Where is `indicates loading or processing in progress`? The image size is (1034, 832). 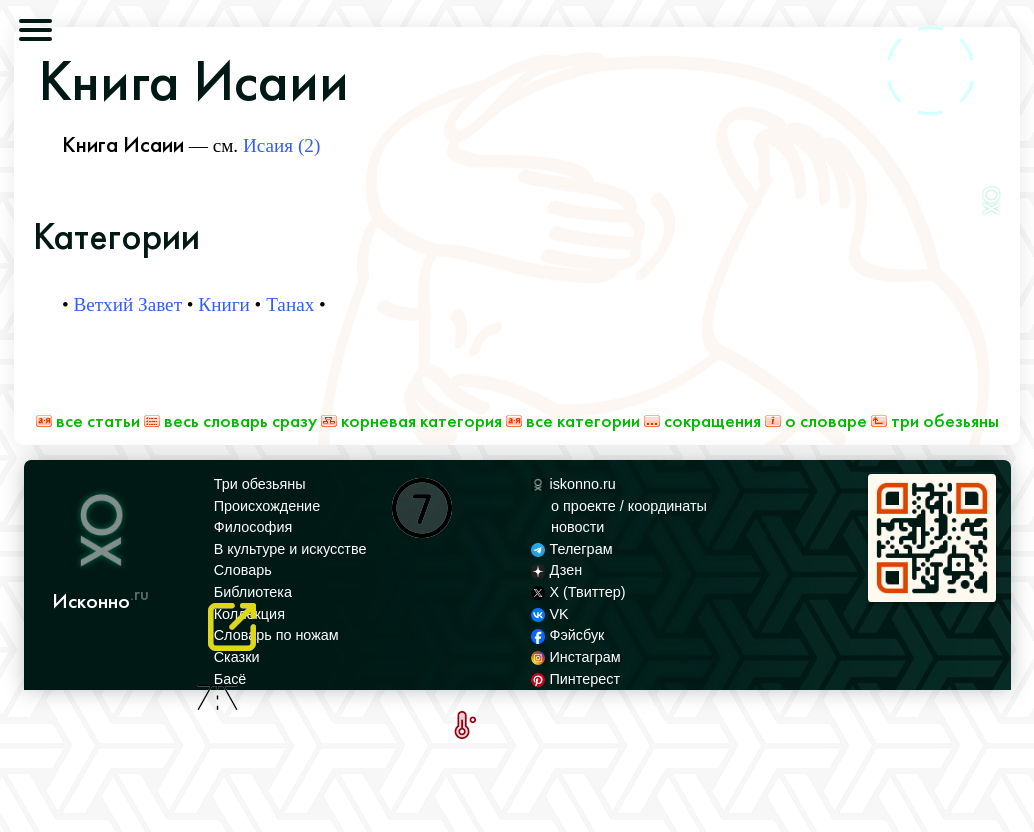
indicates loading or processing in progress is located at coordinates (930, 70).